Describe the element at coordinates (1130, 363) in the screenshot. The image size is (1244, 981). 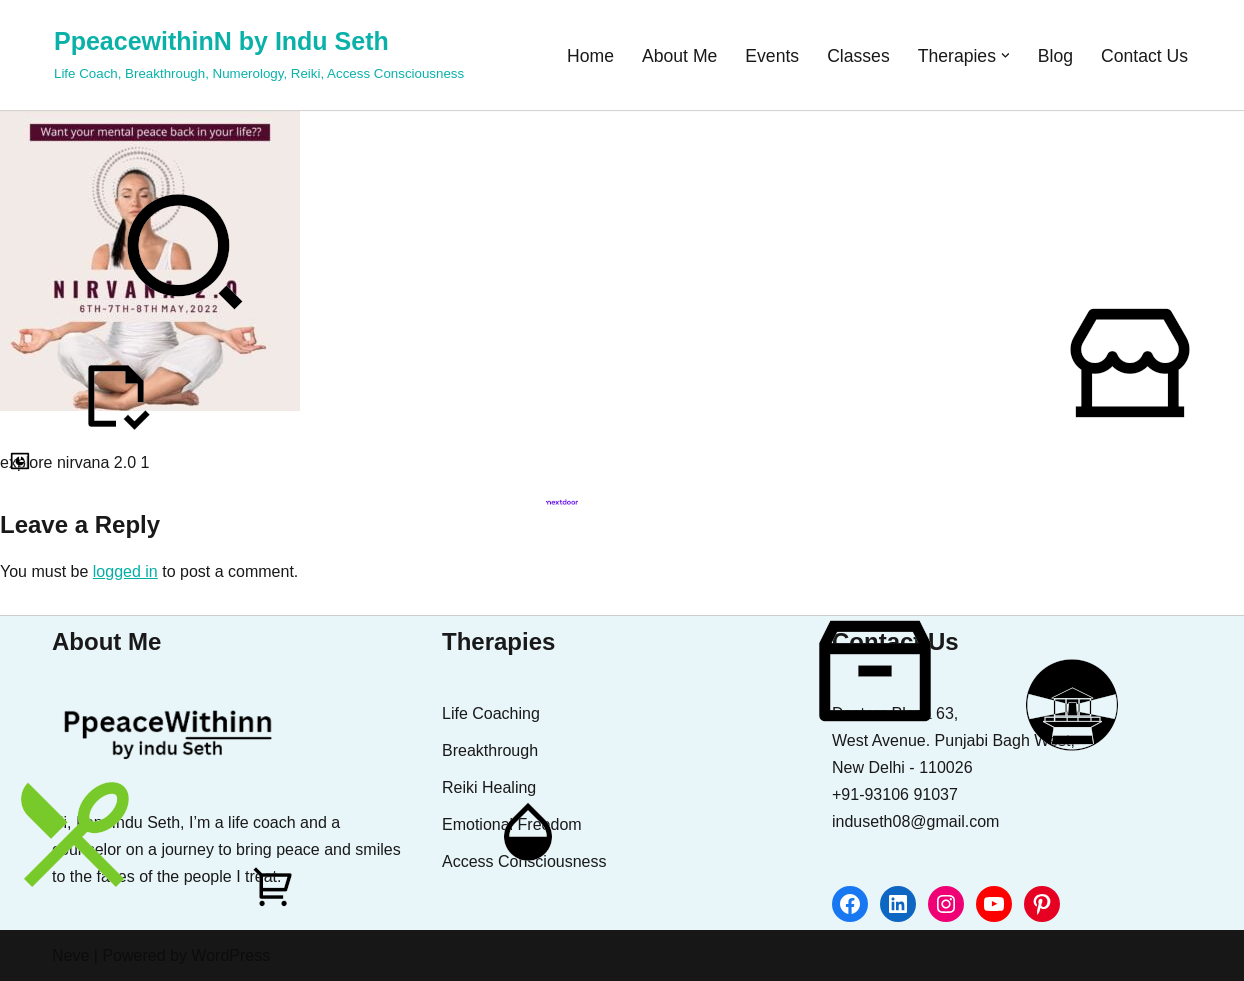
I see `visit the online store` at that location.